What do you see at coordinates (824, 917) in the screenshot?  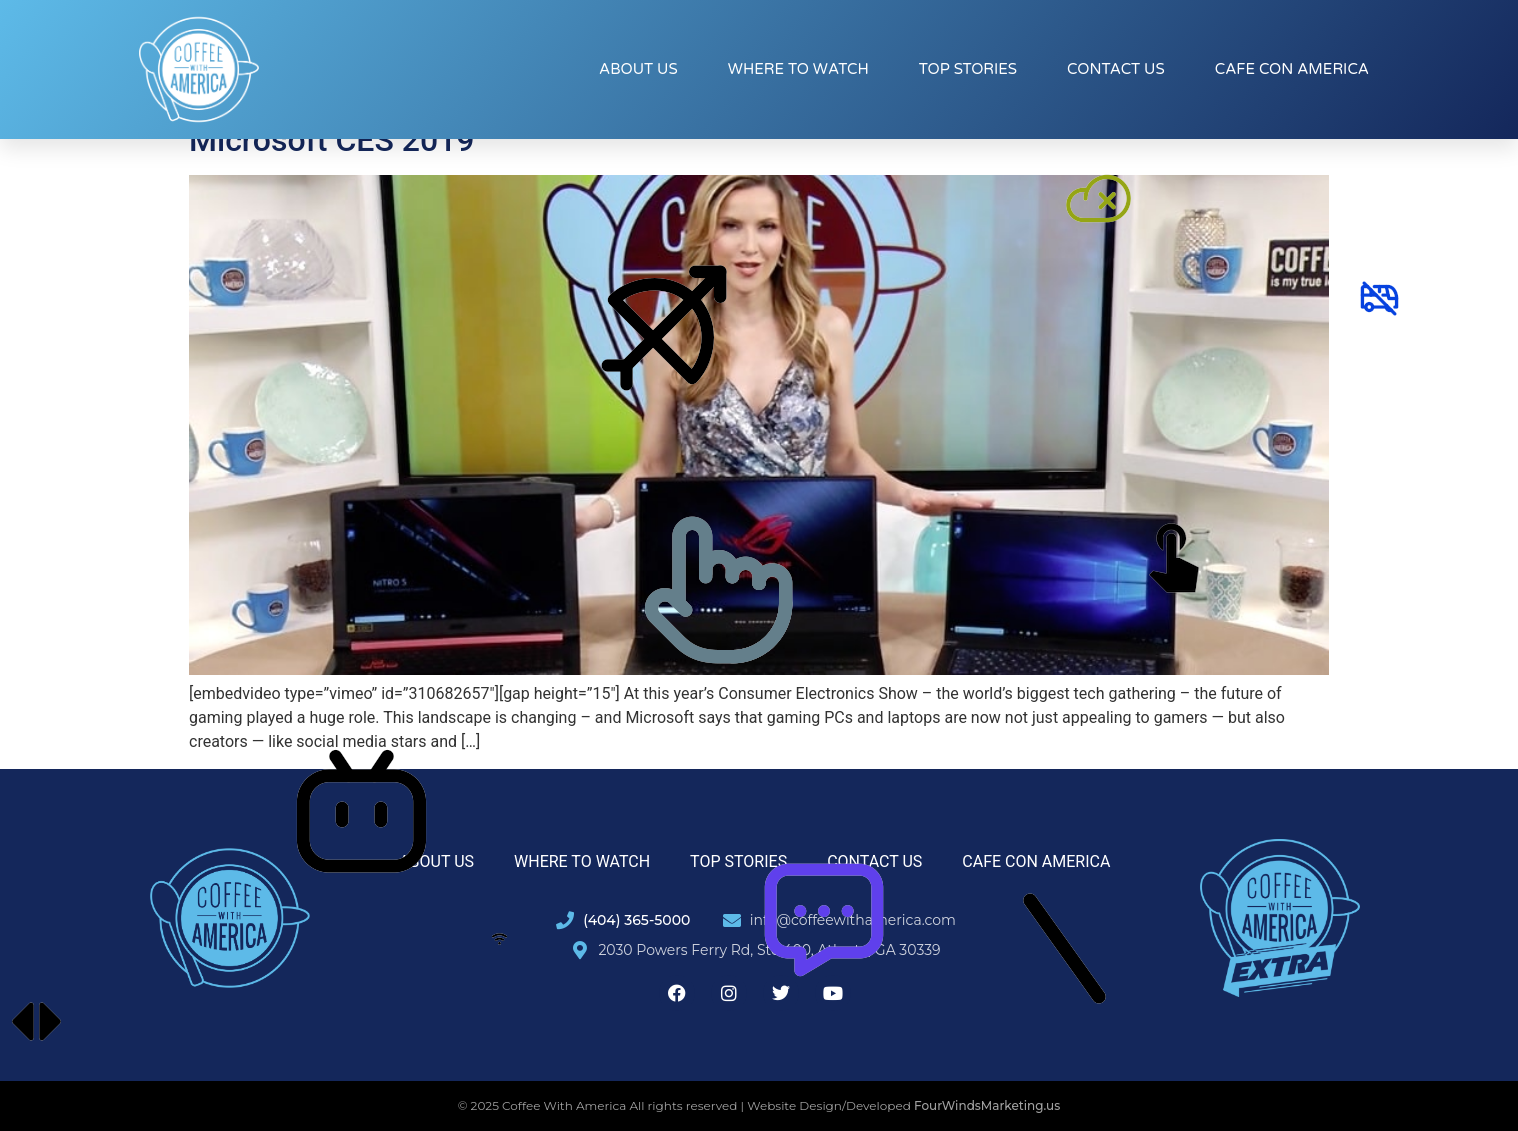 I see `open messaging or chat` at bounding box center [824, 917].